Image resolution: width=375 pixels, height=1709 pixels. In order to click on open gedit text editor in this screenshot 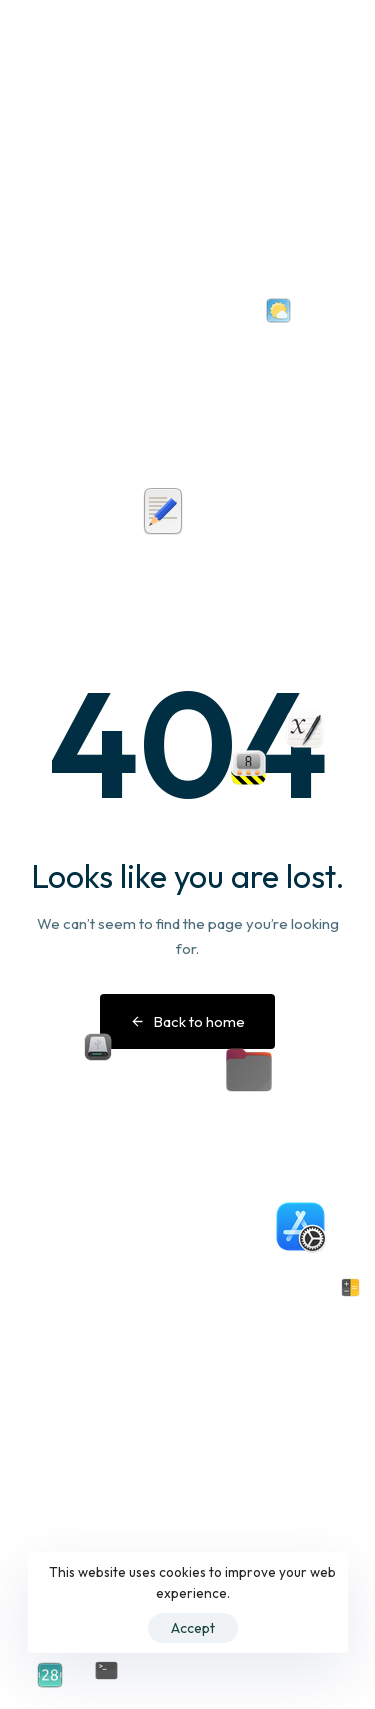, I will do `click(163, 511)`.